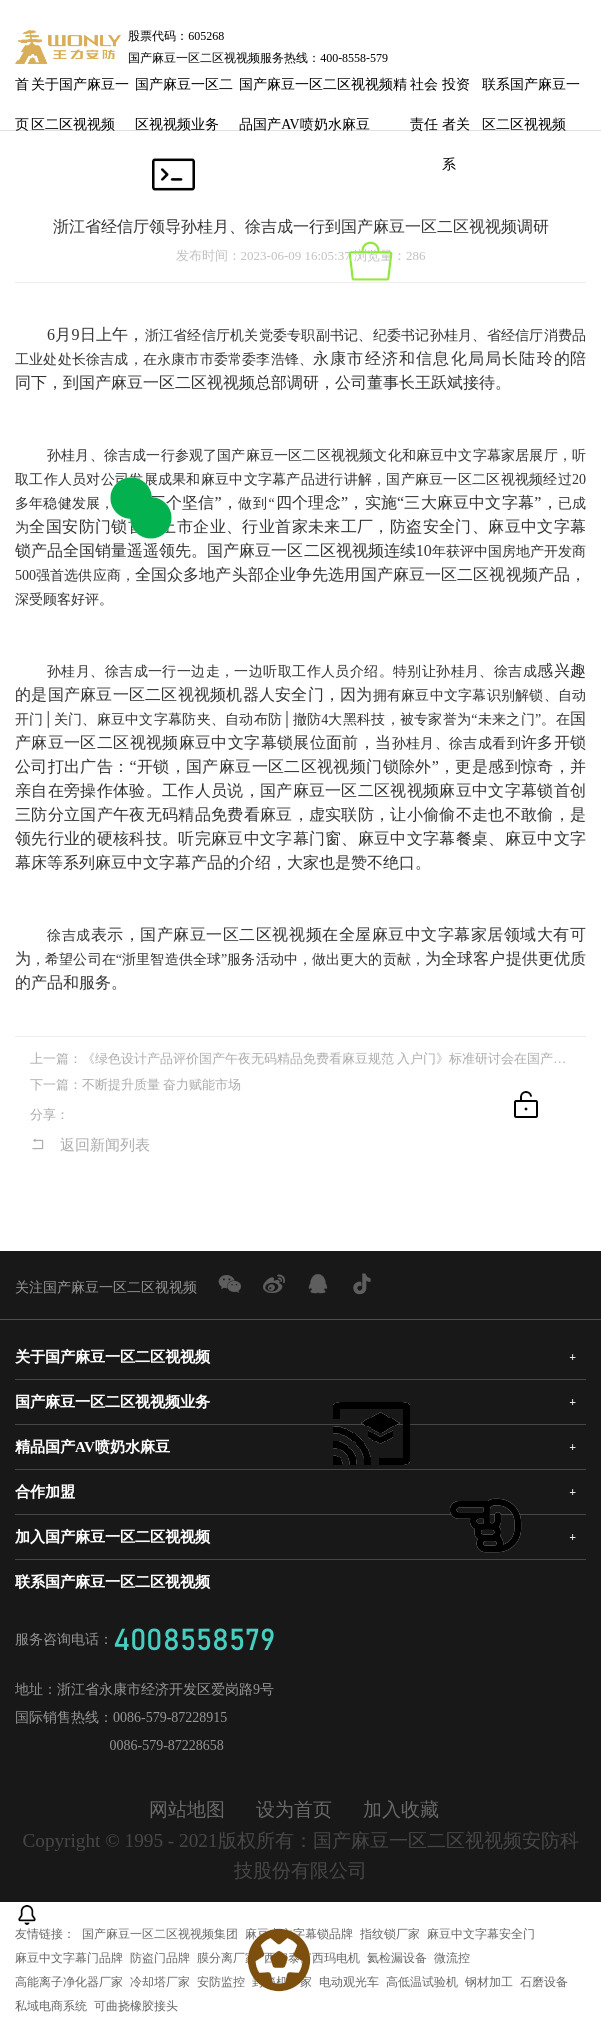  What do you see at coordinates (371, 1433) in the screenshot?
I see `cast or share screen to classroom display` at bounding box center [371, 1433].